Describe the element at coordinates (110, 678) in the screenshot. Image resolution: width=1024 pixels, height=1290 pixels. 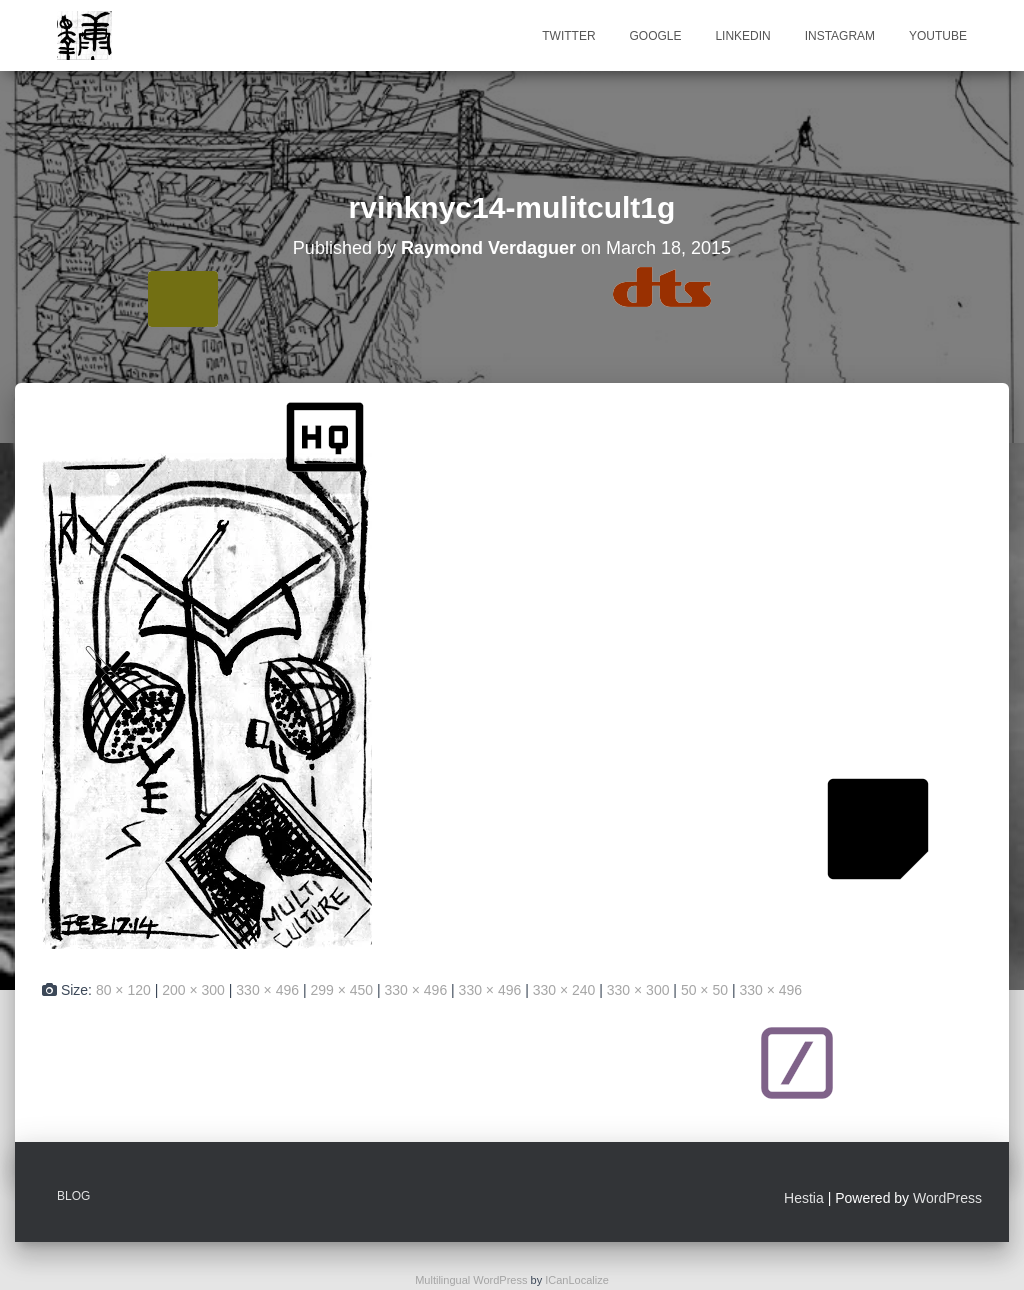
I see `visit arxiv preprint repository` at that location.